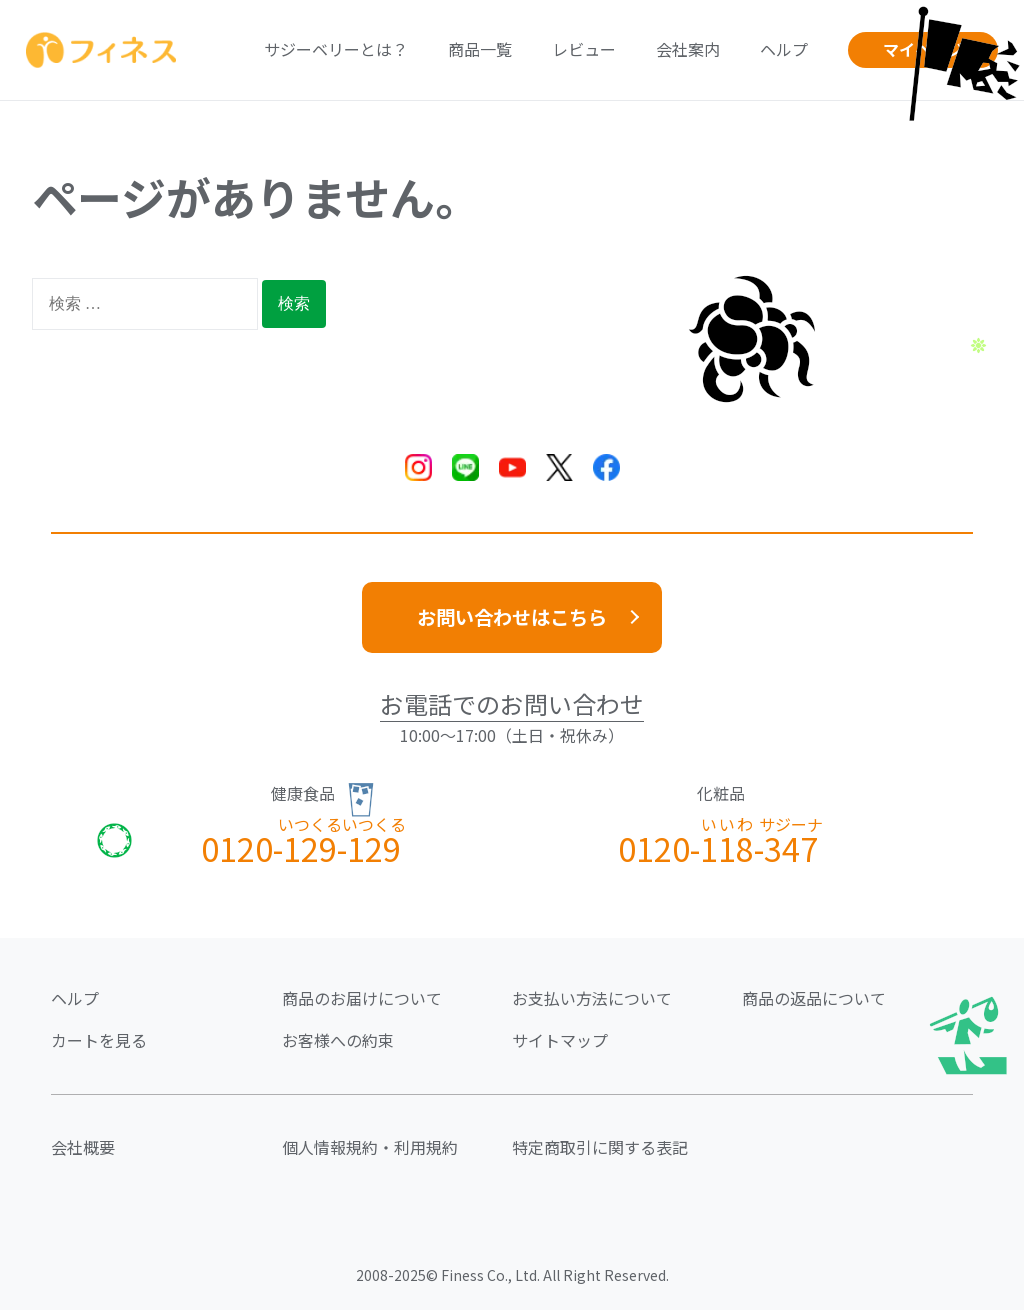  What do you see at coordinates (361, 799) in the screenshot?
I see `add ice to your drink order` at bounding box center [361, 799].